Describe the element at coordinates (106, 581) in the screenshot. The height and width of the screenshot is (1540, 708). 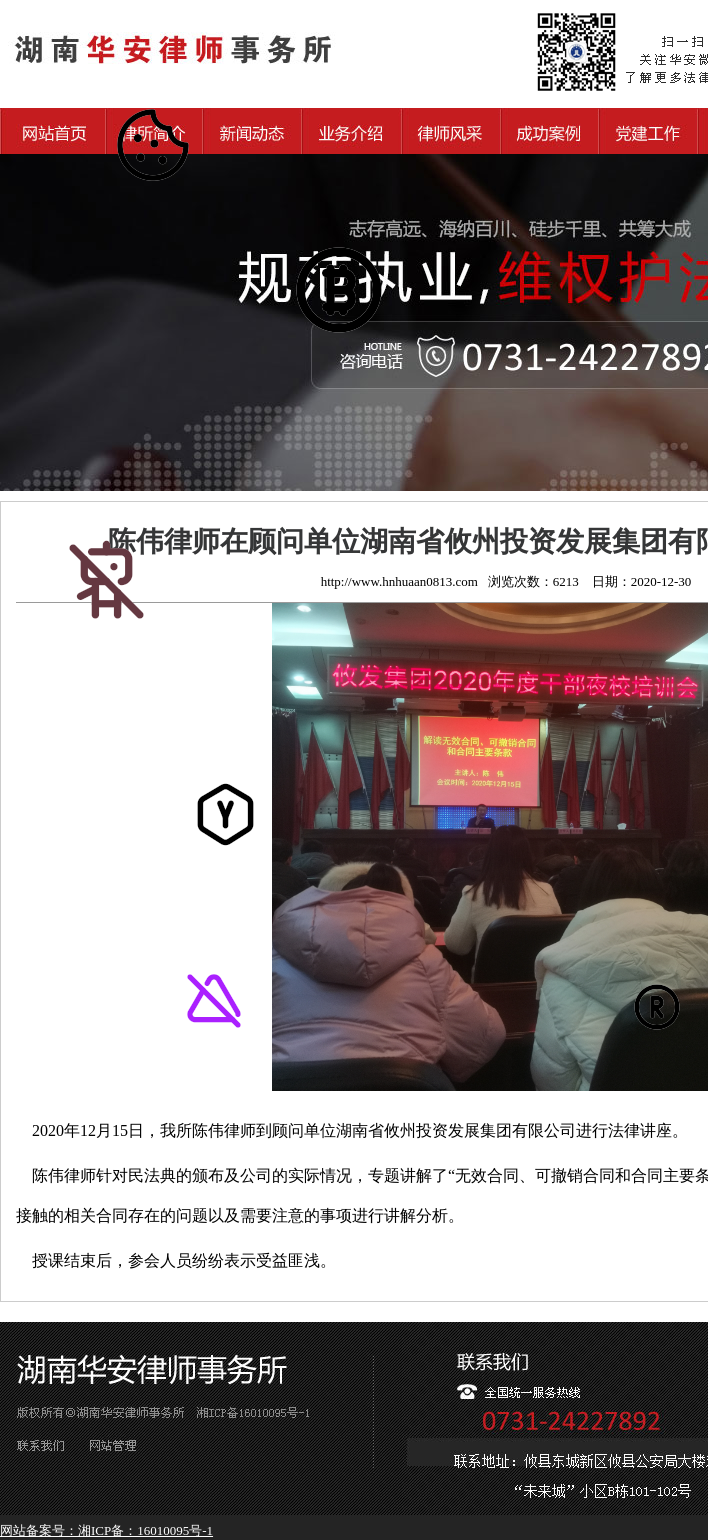
I see `disable bot or automated features` at that location.